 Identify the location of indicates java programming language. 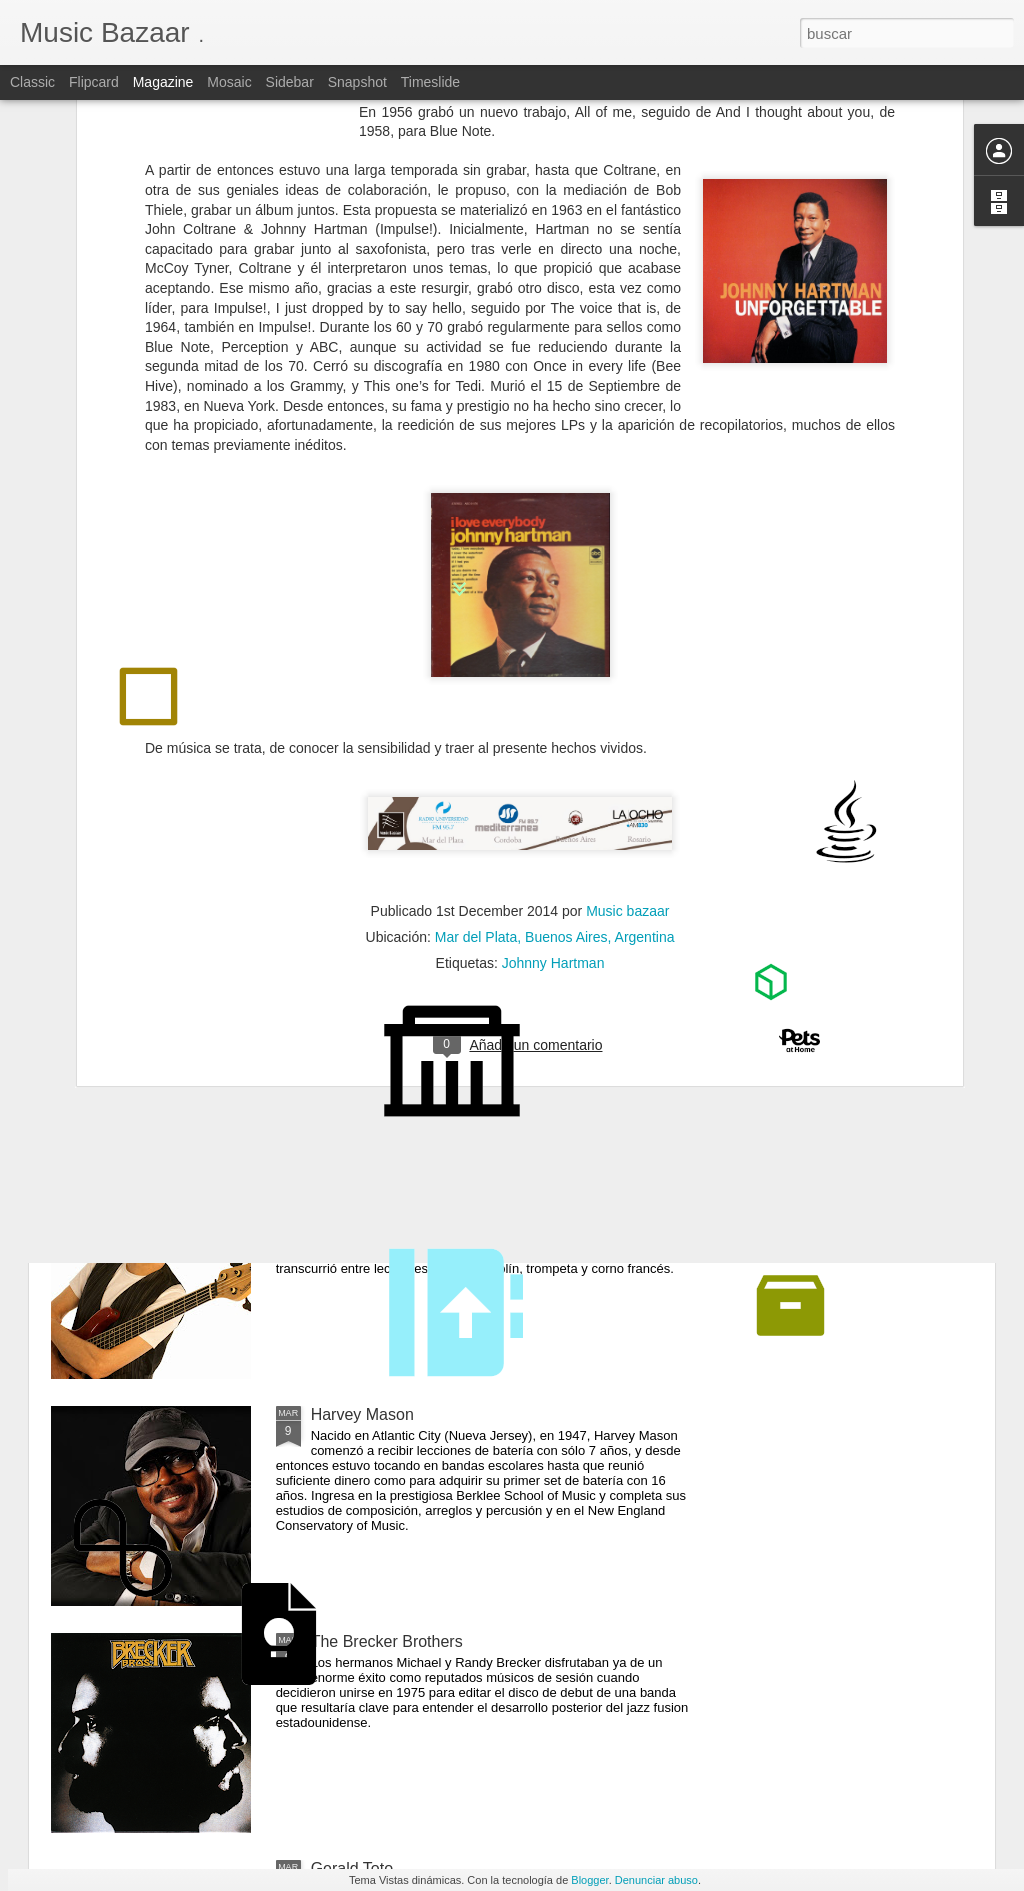
(848, 825).